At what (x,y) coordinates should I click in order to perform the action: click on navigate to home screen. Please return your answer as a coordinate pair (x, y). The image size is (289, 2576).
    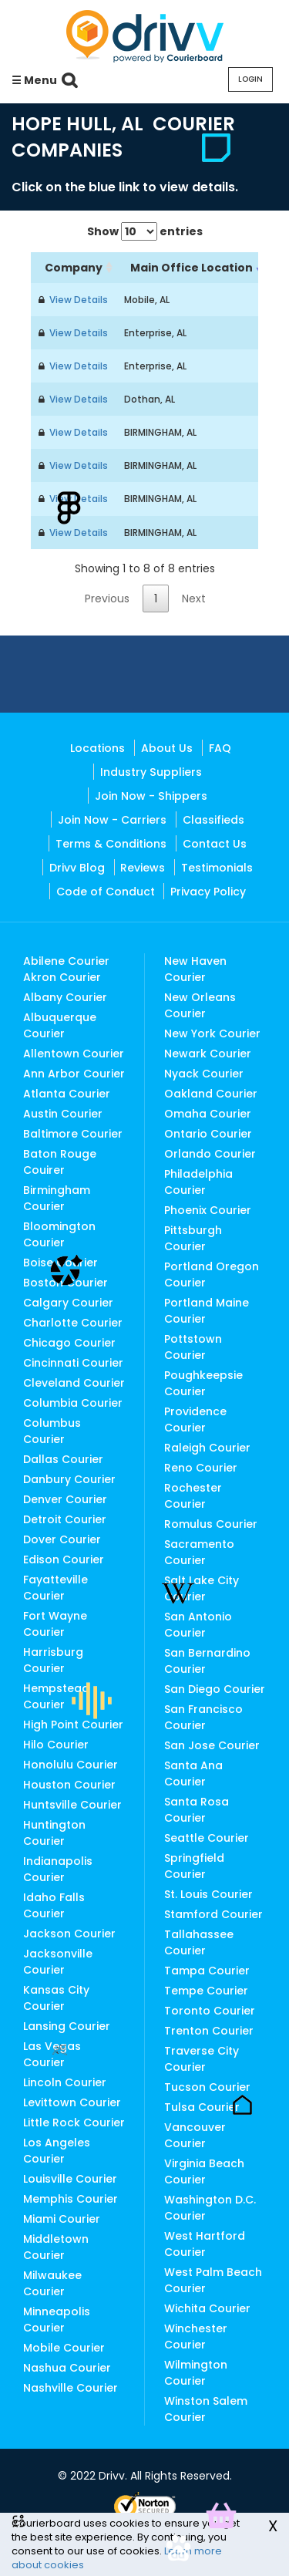
    Looking at the image, I should click on (242, 2105).